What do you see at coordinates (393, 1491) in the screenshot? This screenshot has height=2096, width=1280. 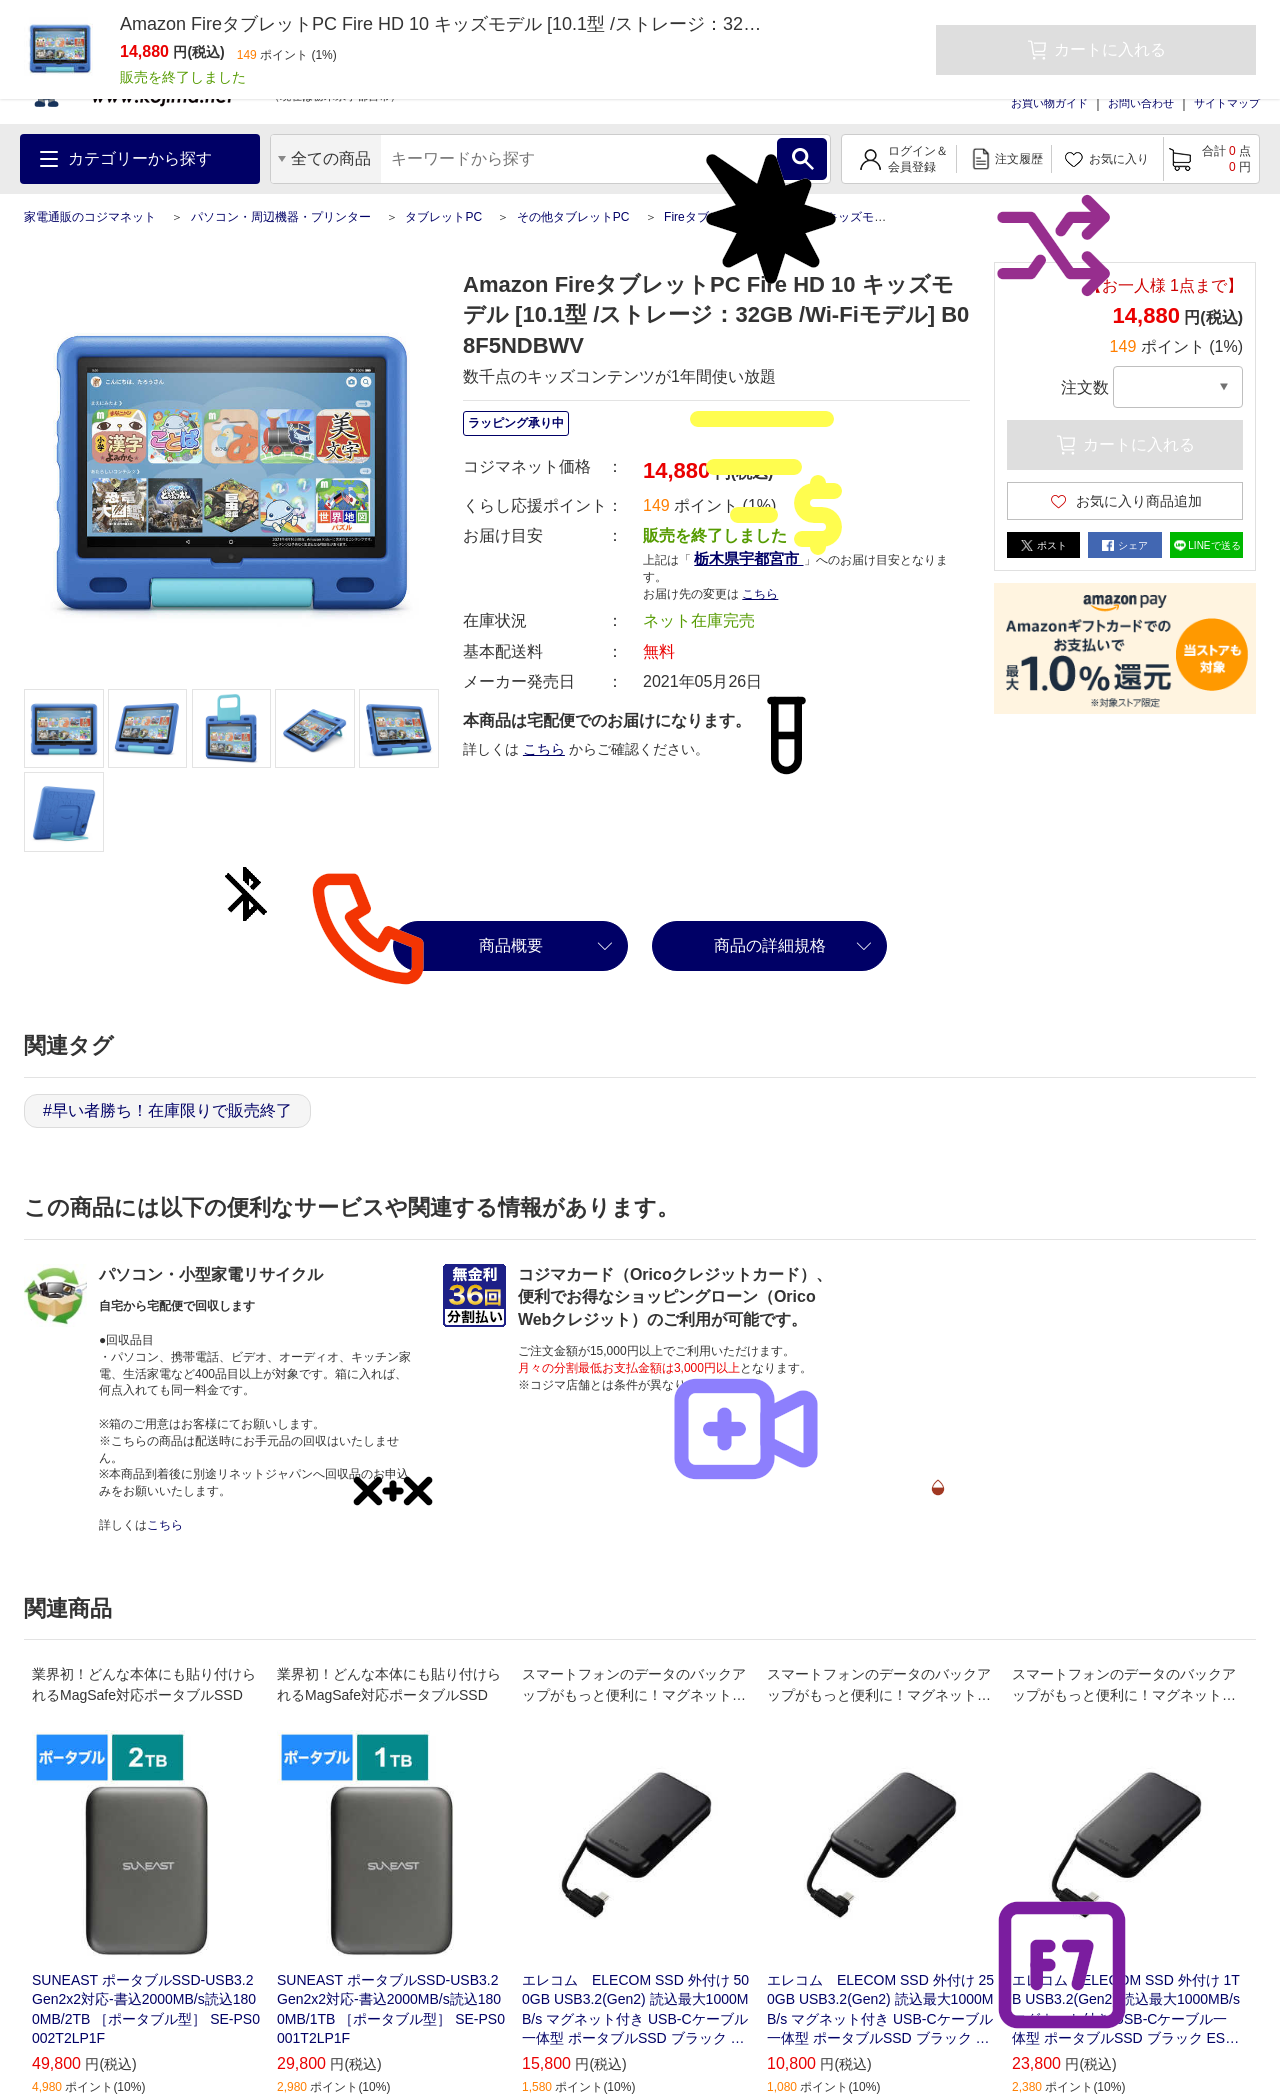 I see `mathematical expression or formula input` at bounding box center [393, 1491].